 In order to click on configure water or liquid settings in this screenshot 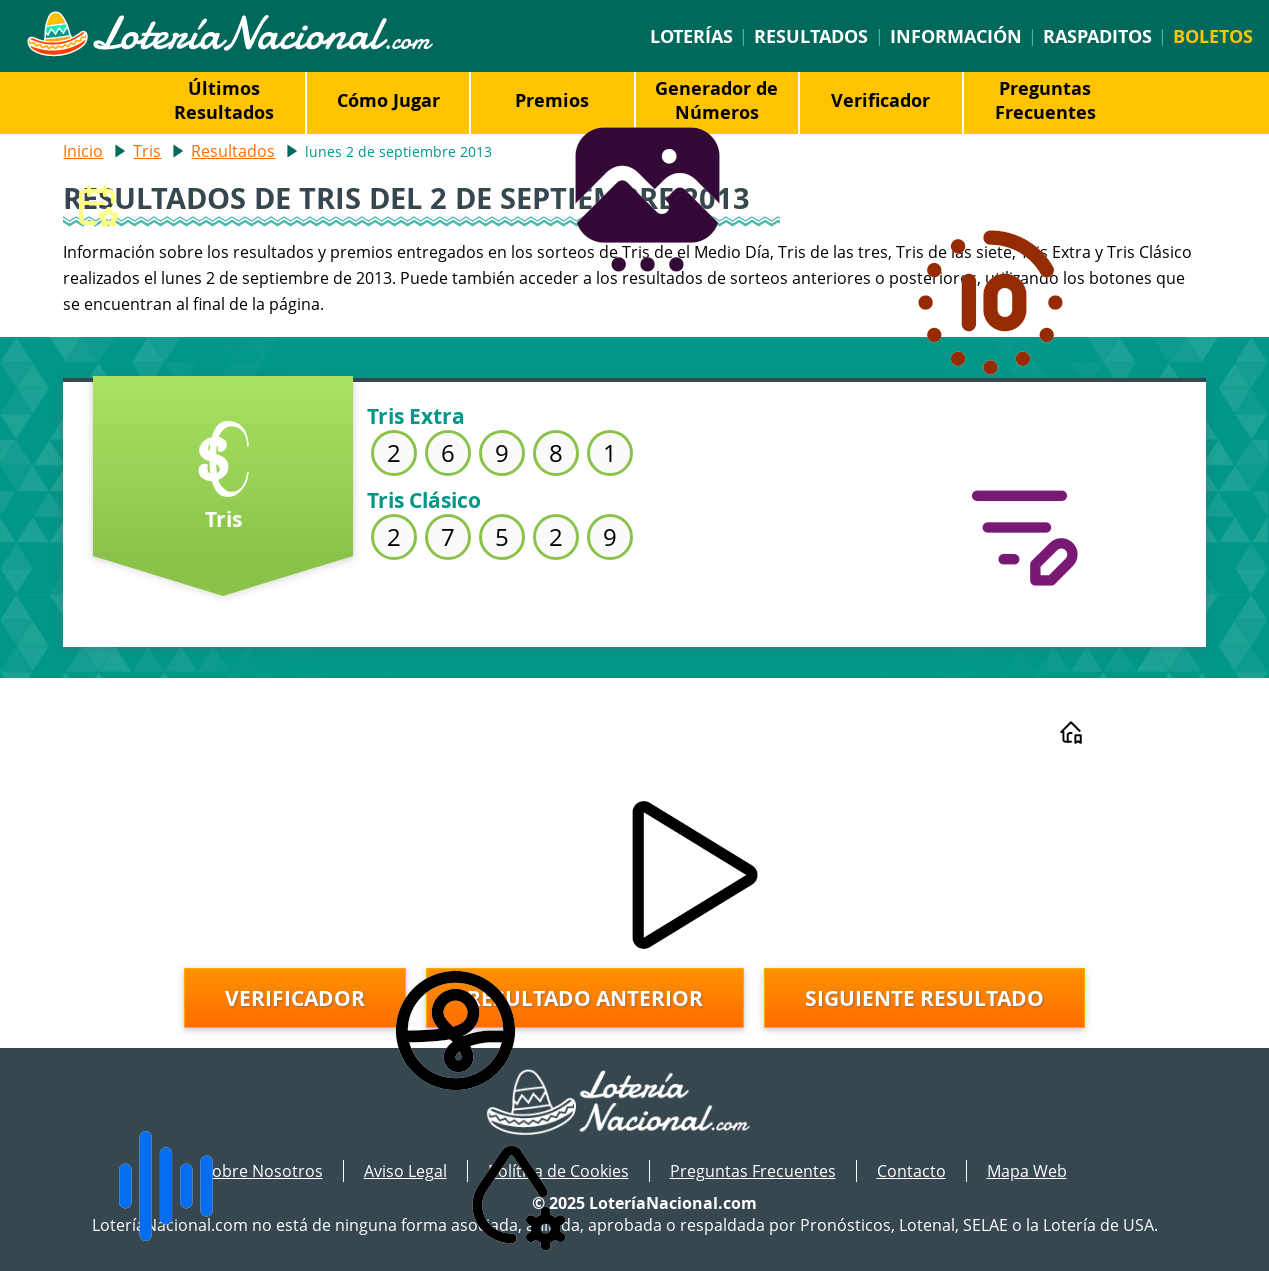, I will do `click(511, 1194)`.